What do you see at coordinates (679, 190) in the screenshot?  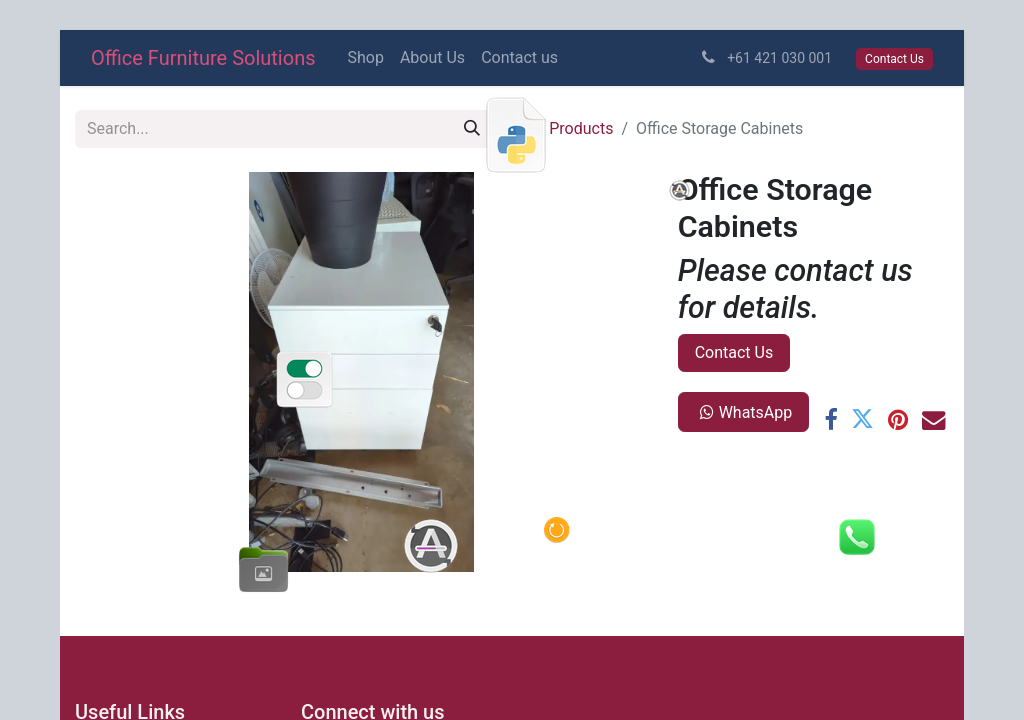 I see `open the software update manager` at bounding box center [679, 190].